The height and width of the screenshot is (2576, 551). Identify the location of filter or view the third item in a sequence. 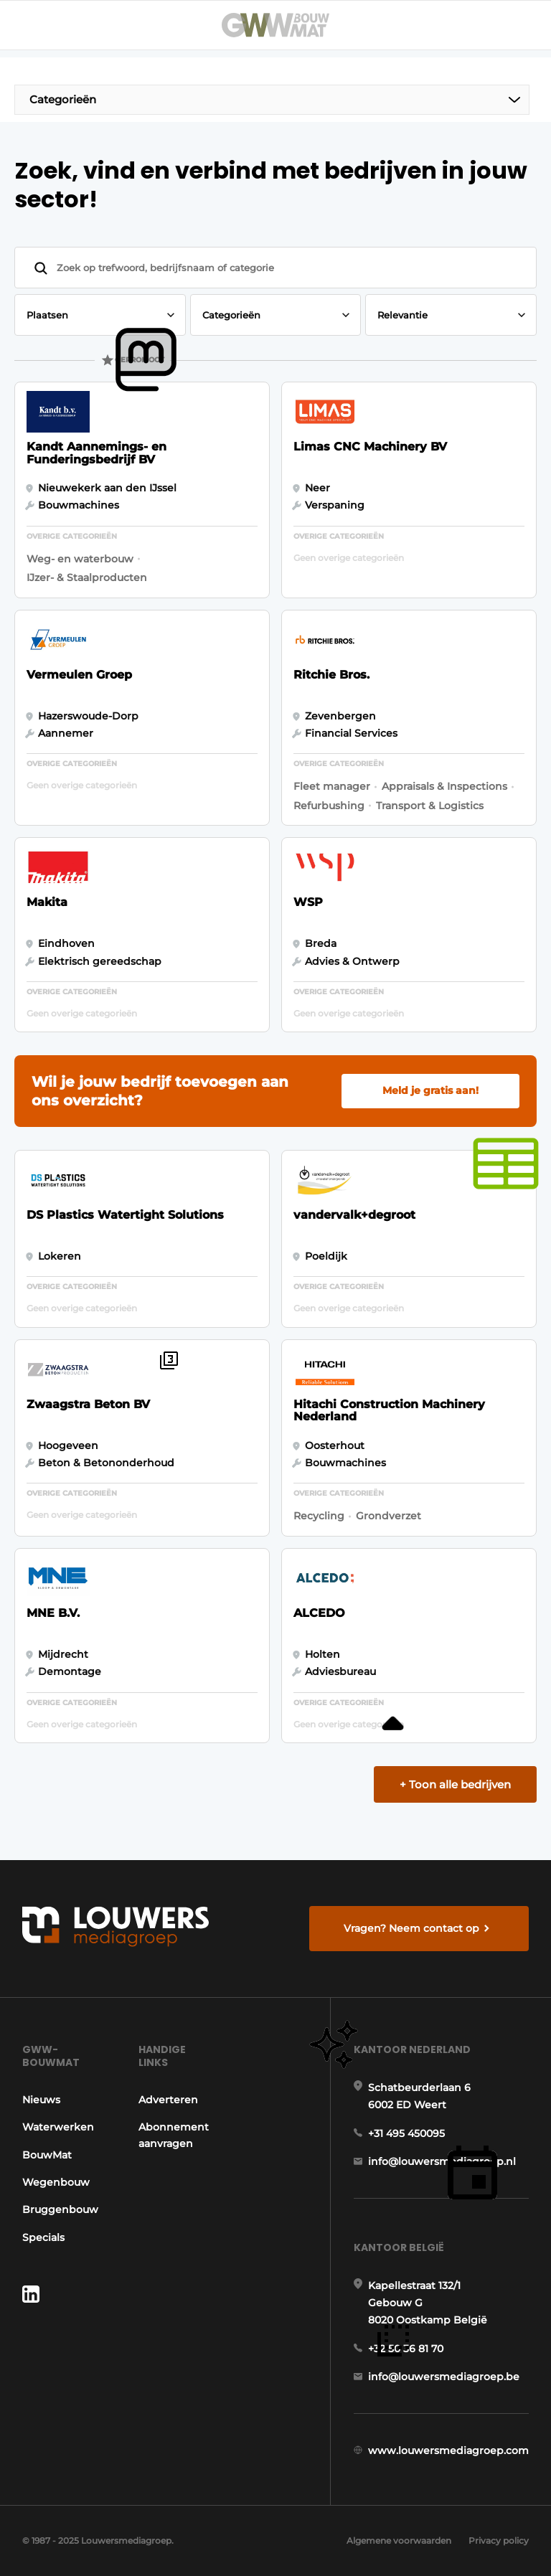
(169, 1360).